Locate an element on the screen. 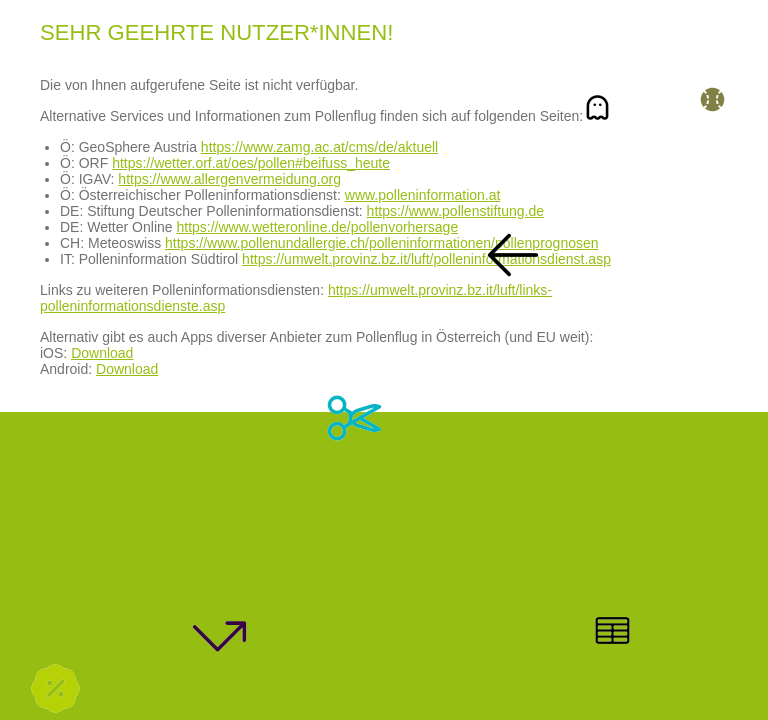 The width and height of the screenshot is (768, 720). toggle ghost mode or invisible status is located at coordinates (597, 107).